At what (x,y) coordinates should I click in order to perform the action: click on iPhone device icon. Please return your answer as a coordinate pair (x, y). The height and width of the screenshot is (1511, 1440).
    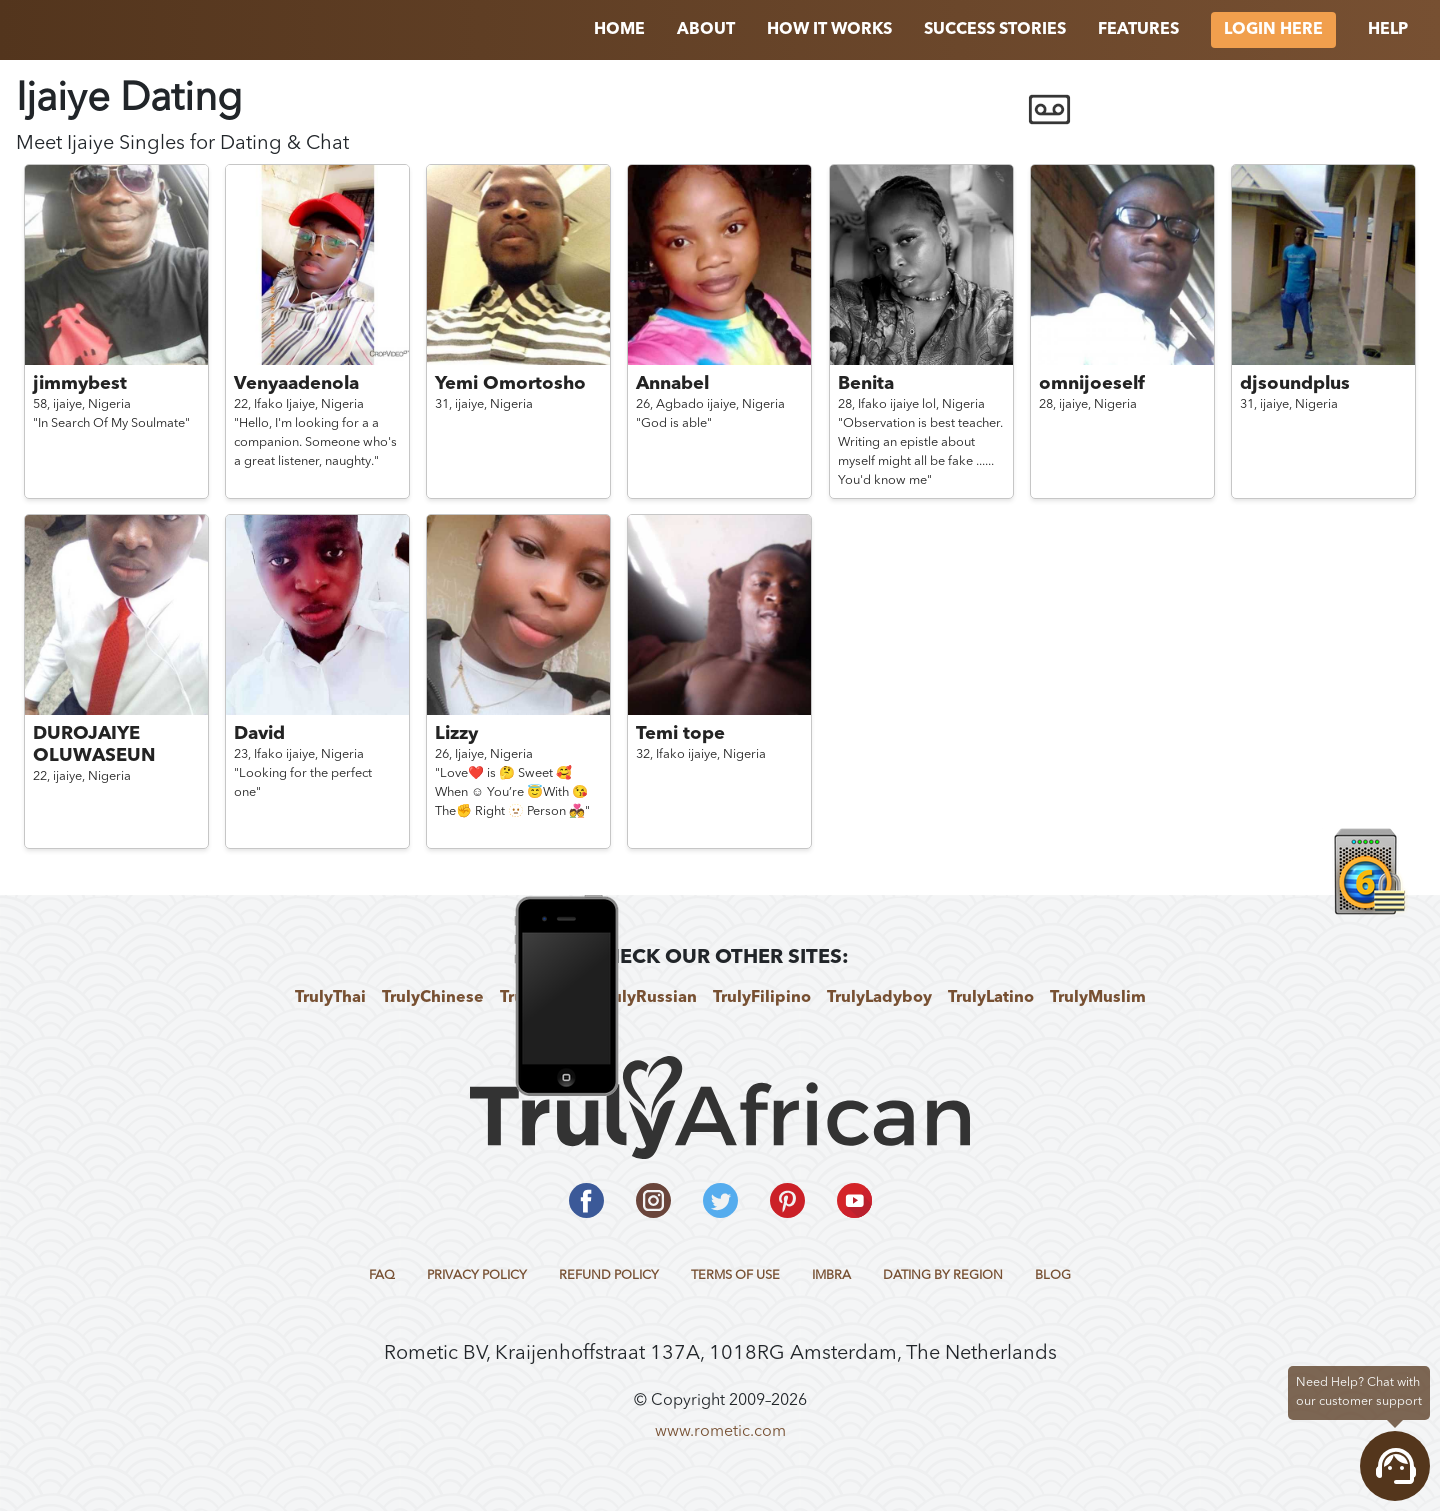
    Looking at the image, I should click on (566, 995).